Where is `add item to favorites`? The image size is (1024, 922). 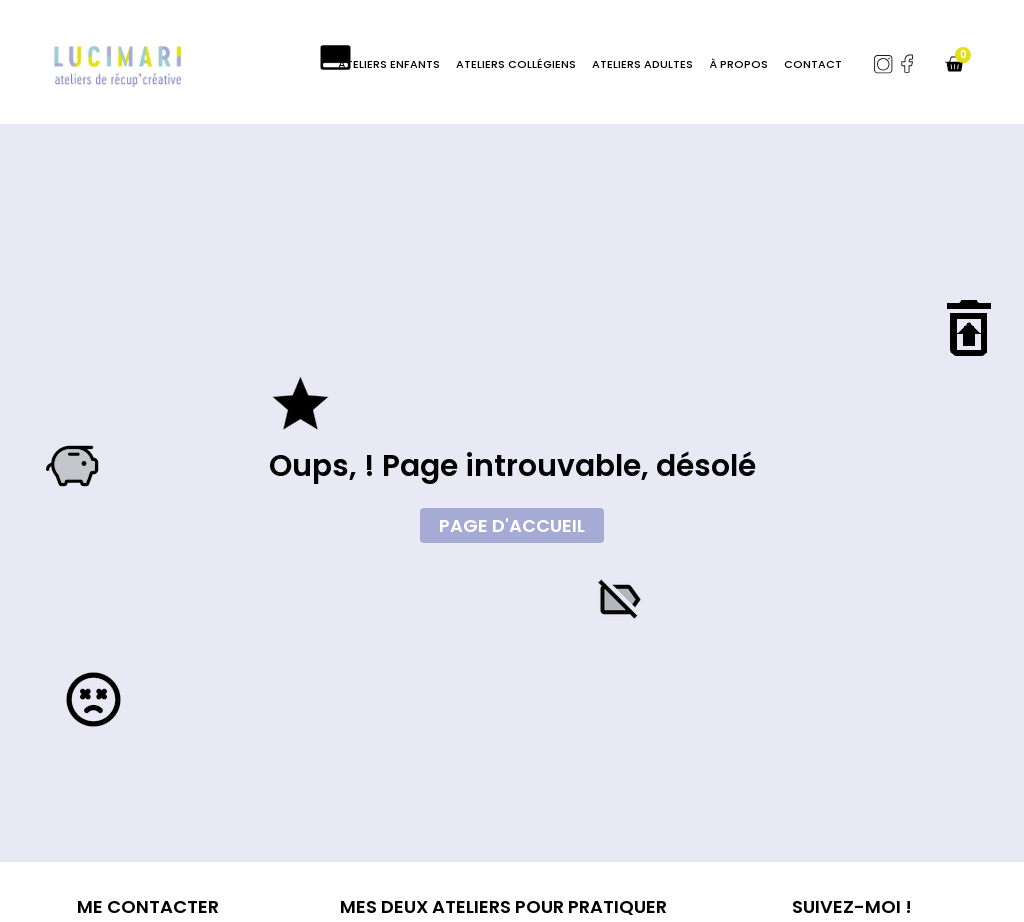 add item to favorites is located at coordinates (300, 404).